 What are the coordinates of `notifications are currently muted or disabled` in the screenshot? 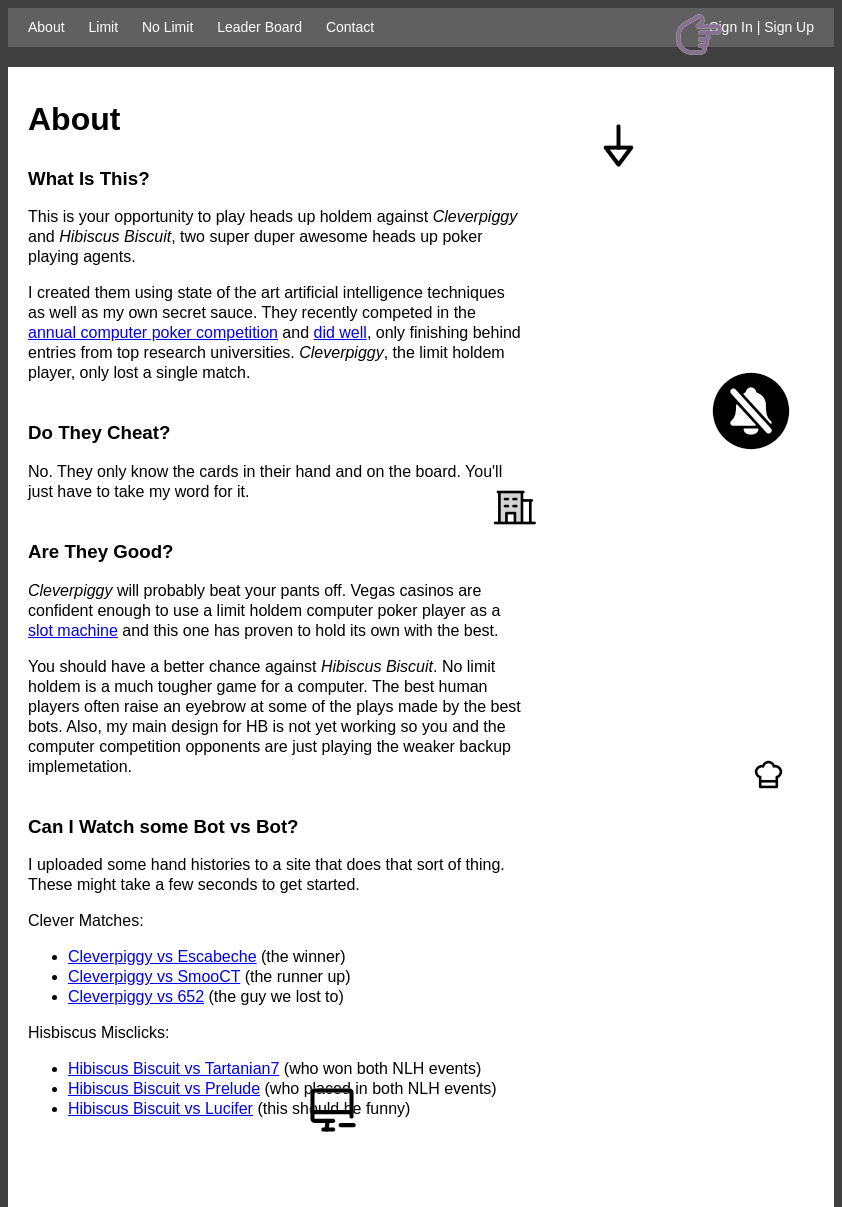 It's located at (751, 411).